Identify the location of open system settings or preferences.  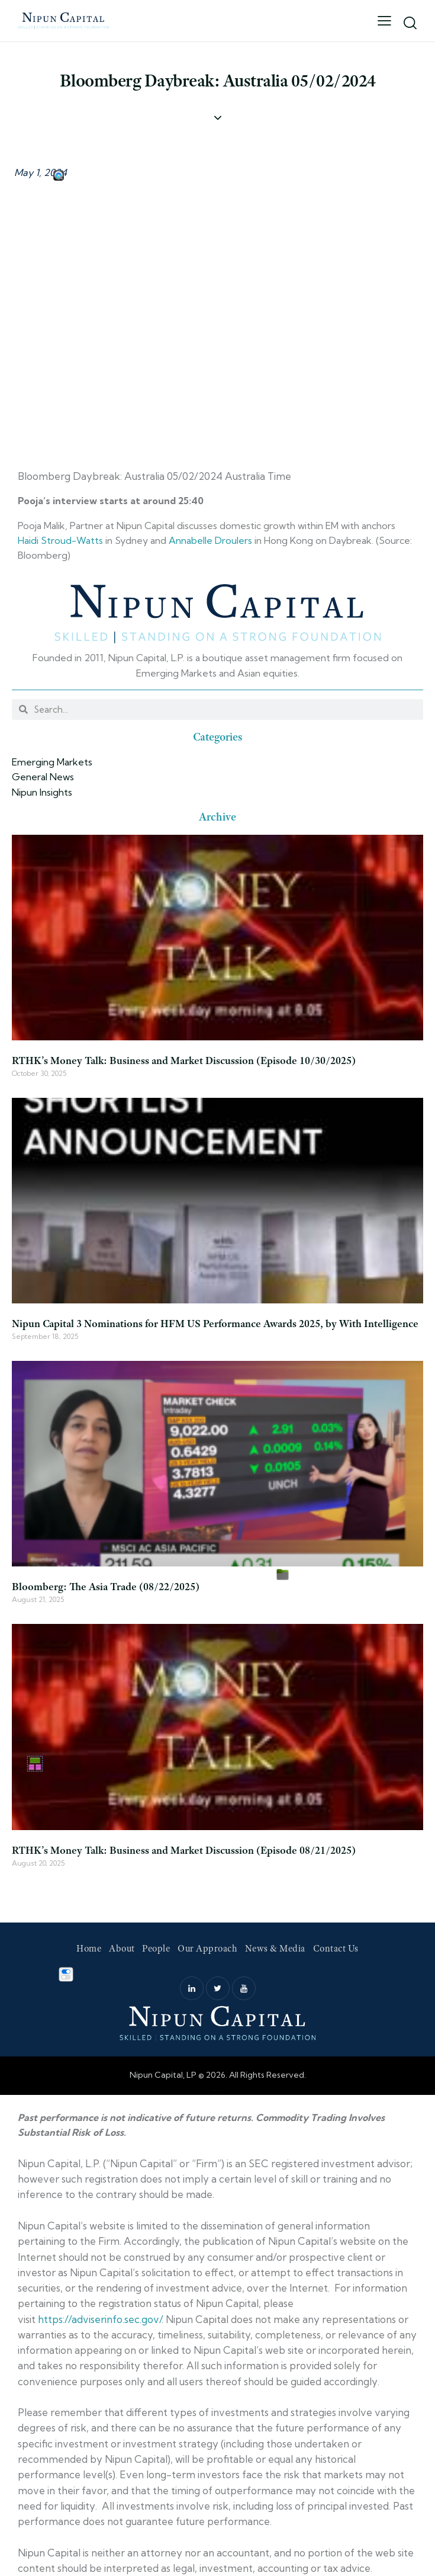
(66, 1974).